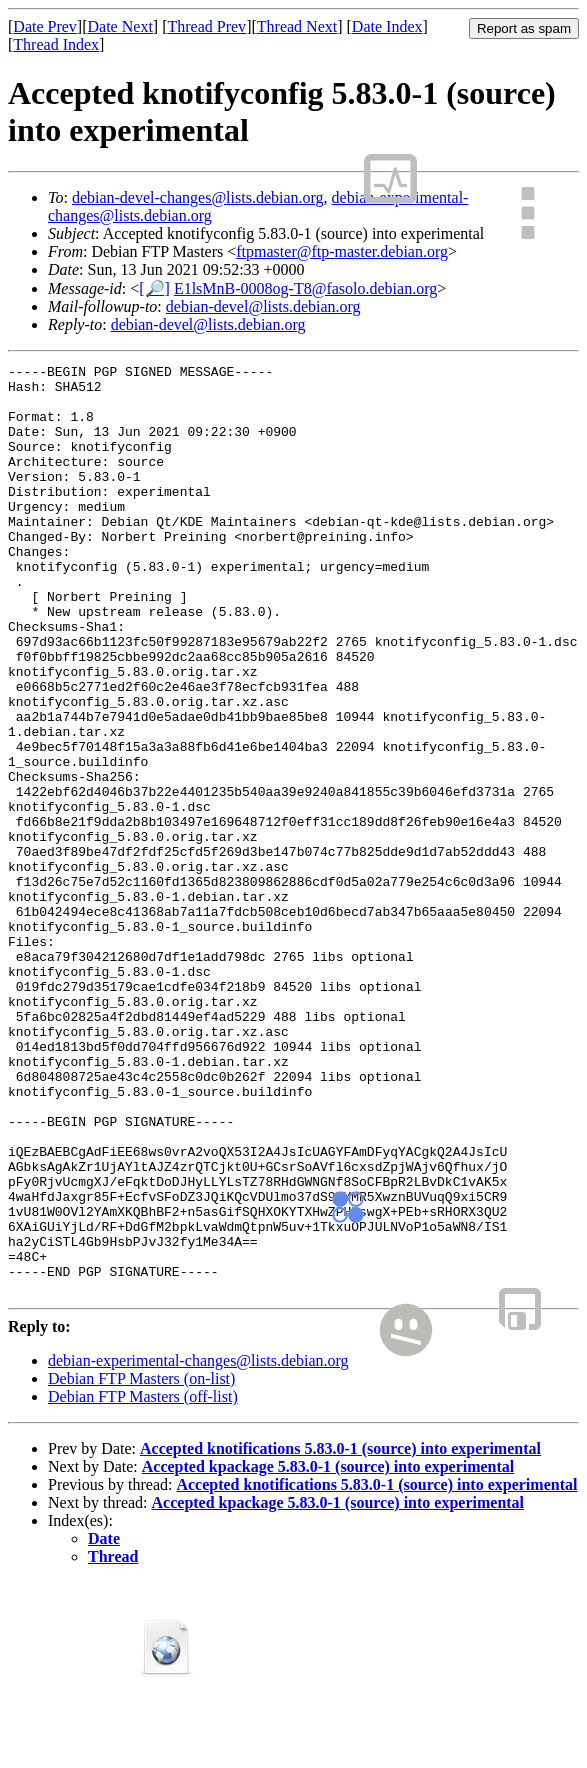 The image size is (587, 1768). What do you see at coordinates (406, 1330) in the screenshot?
I see `indicates uncertain or neutral status` at bounding box center [406, 1330].